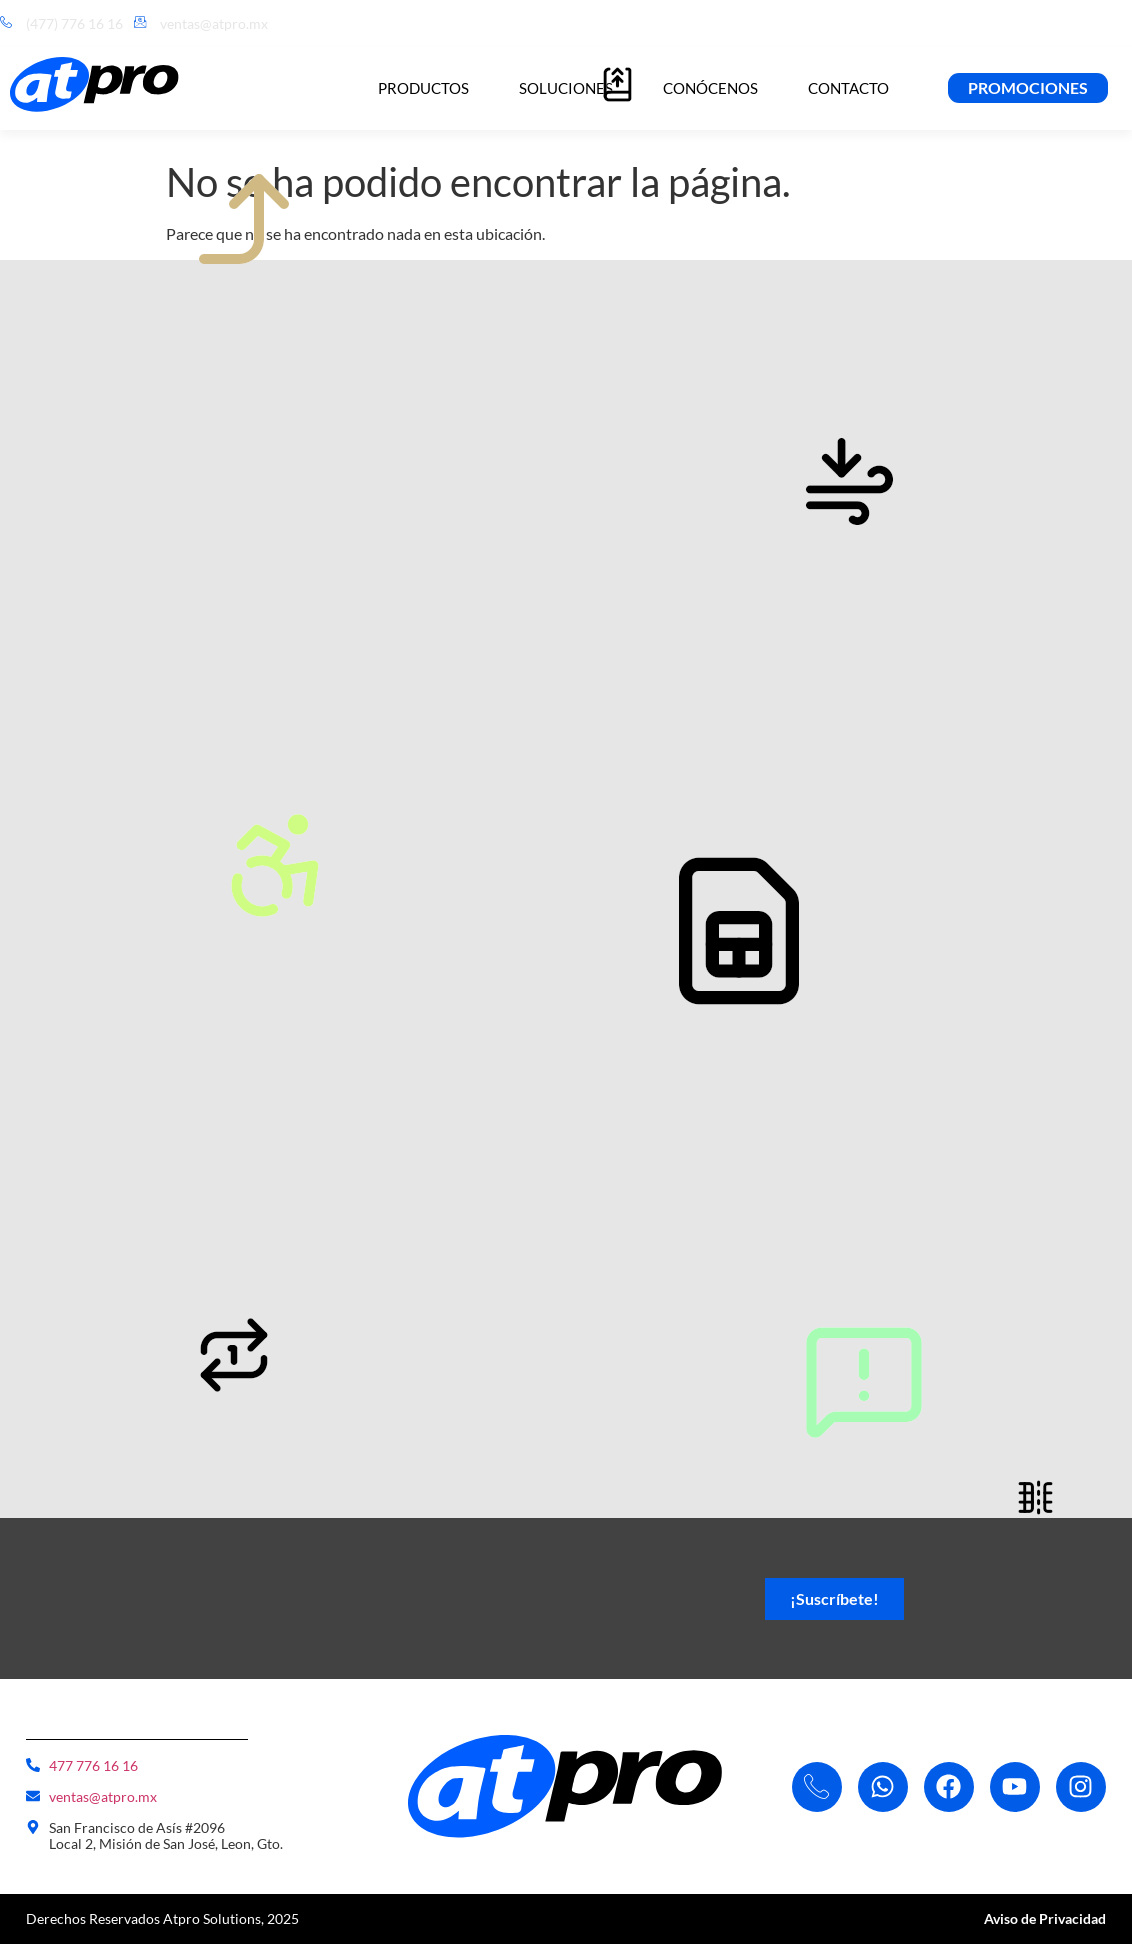 The image size is (1132, 1948). Describe the element at coordinates (234, 1355) in the screenshot. I see `repeat current track once` at that location.